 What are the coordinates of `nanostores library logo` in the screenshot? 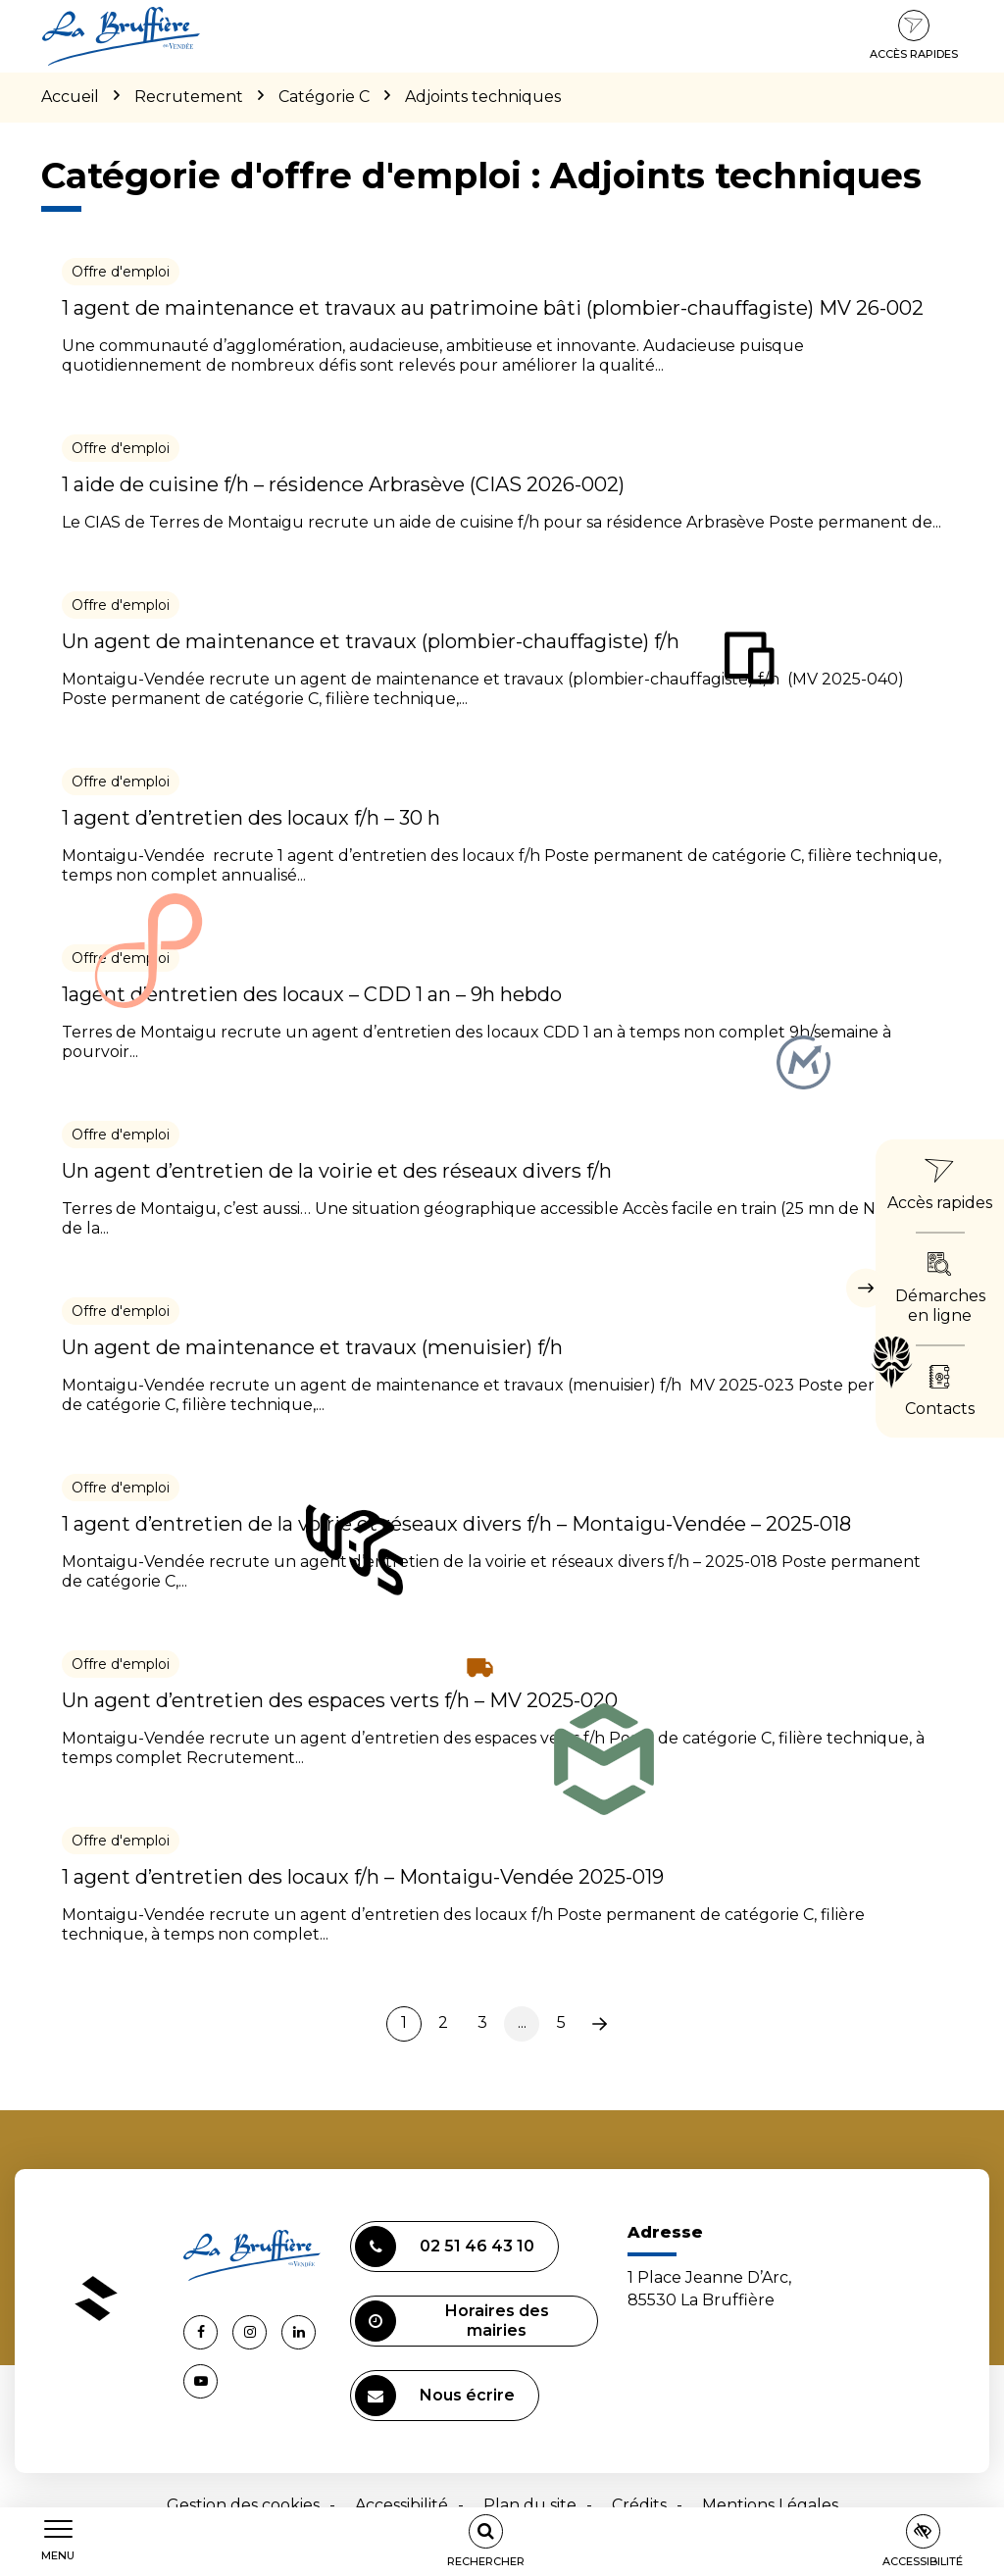 It's located at (96, 2298).